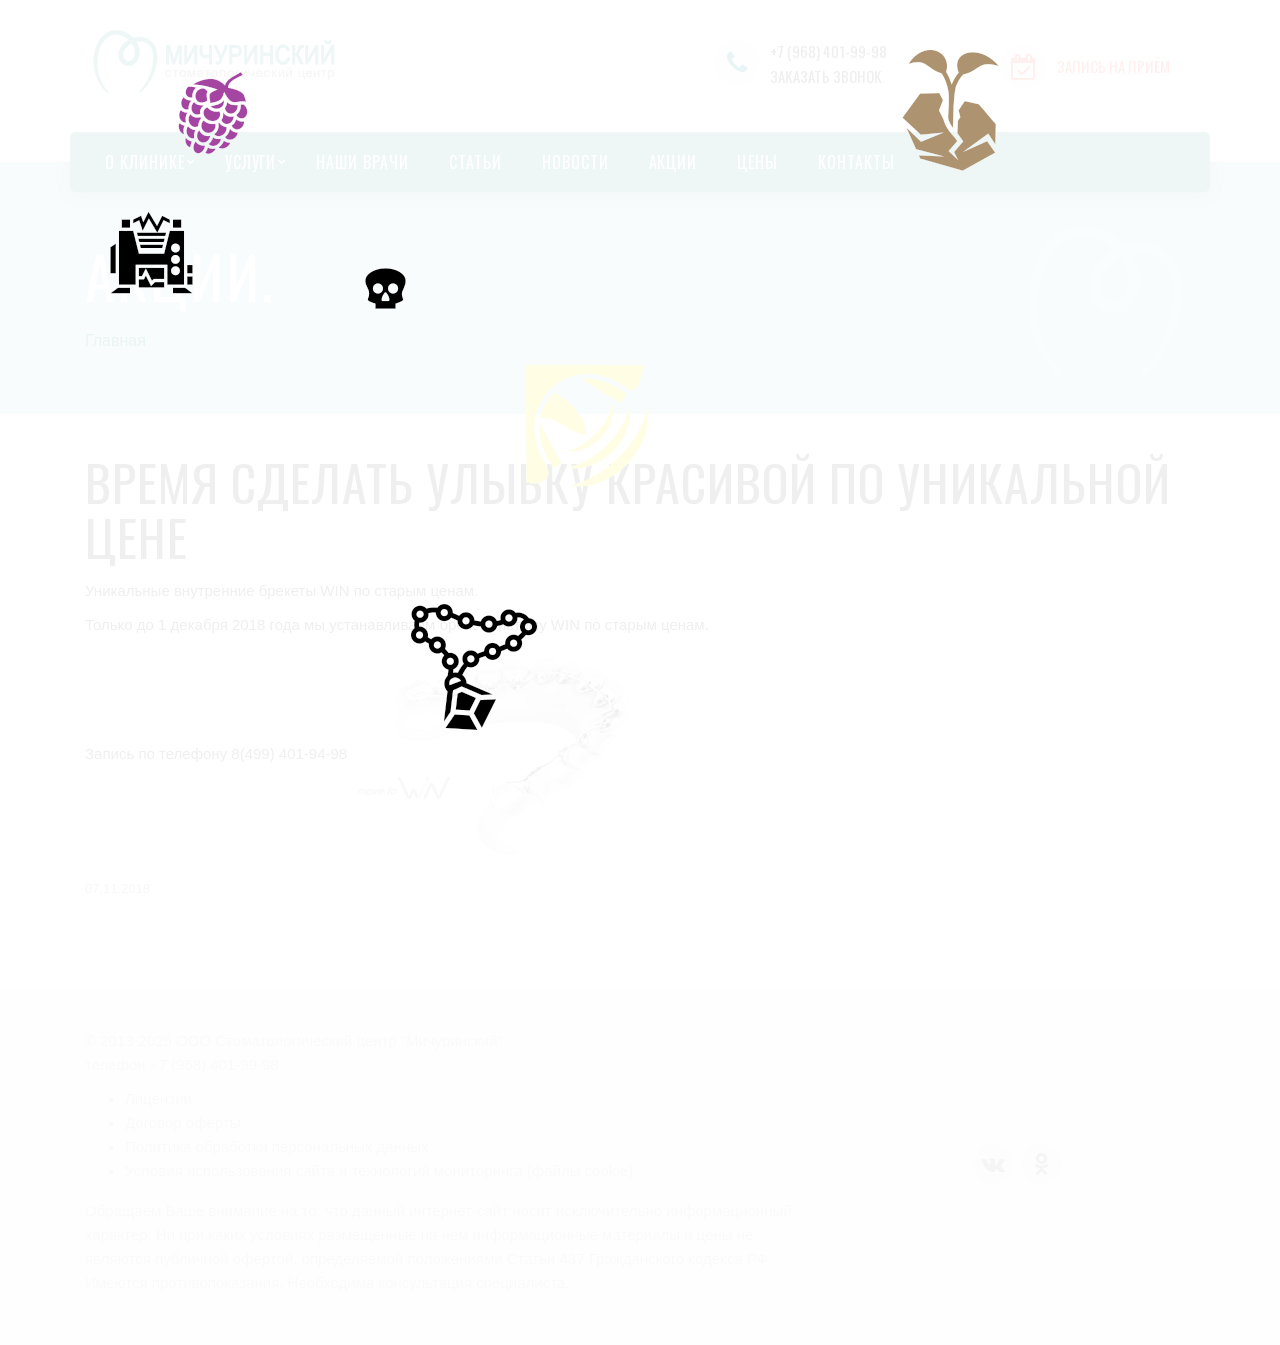  What do you see at coordinates (587, 426) in the screenshot?
I see `activate voice command or shout ability` at bounding box center [587, 426].